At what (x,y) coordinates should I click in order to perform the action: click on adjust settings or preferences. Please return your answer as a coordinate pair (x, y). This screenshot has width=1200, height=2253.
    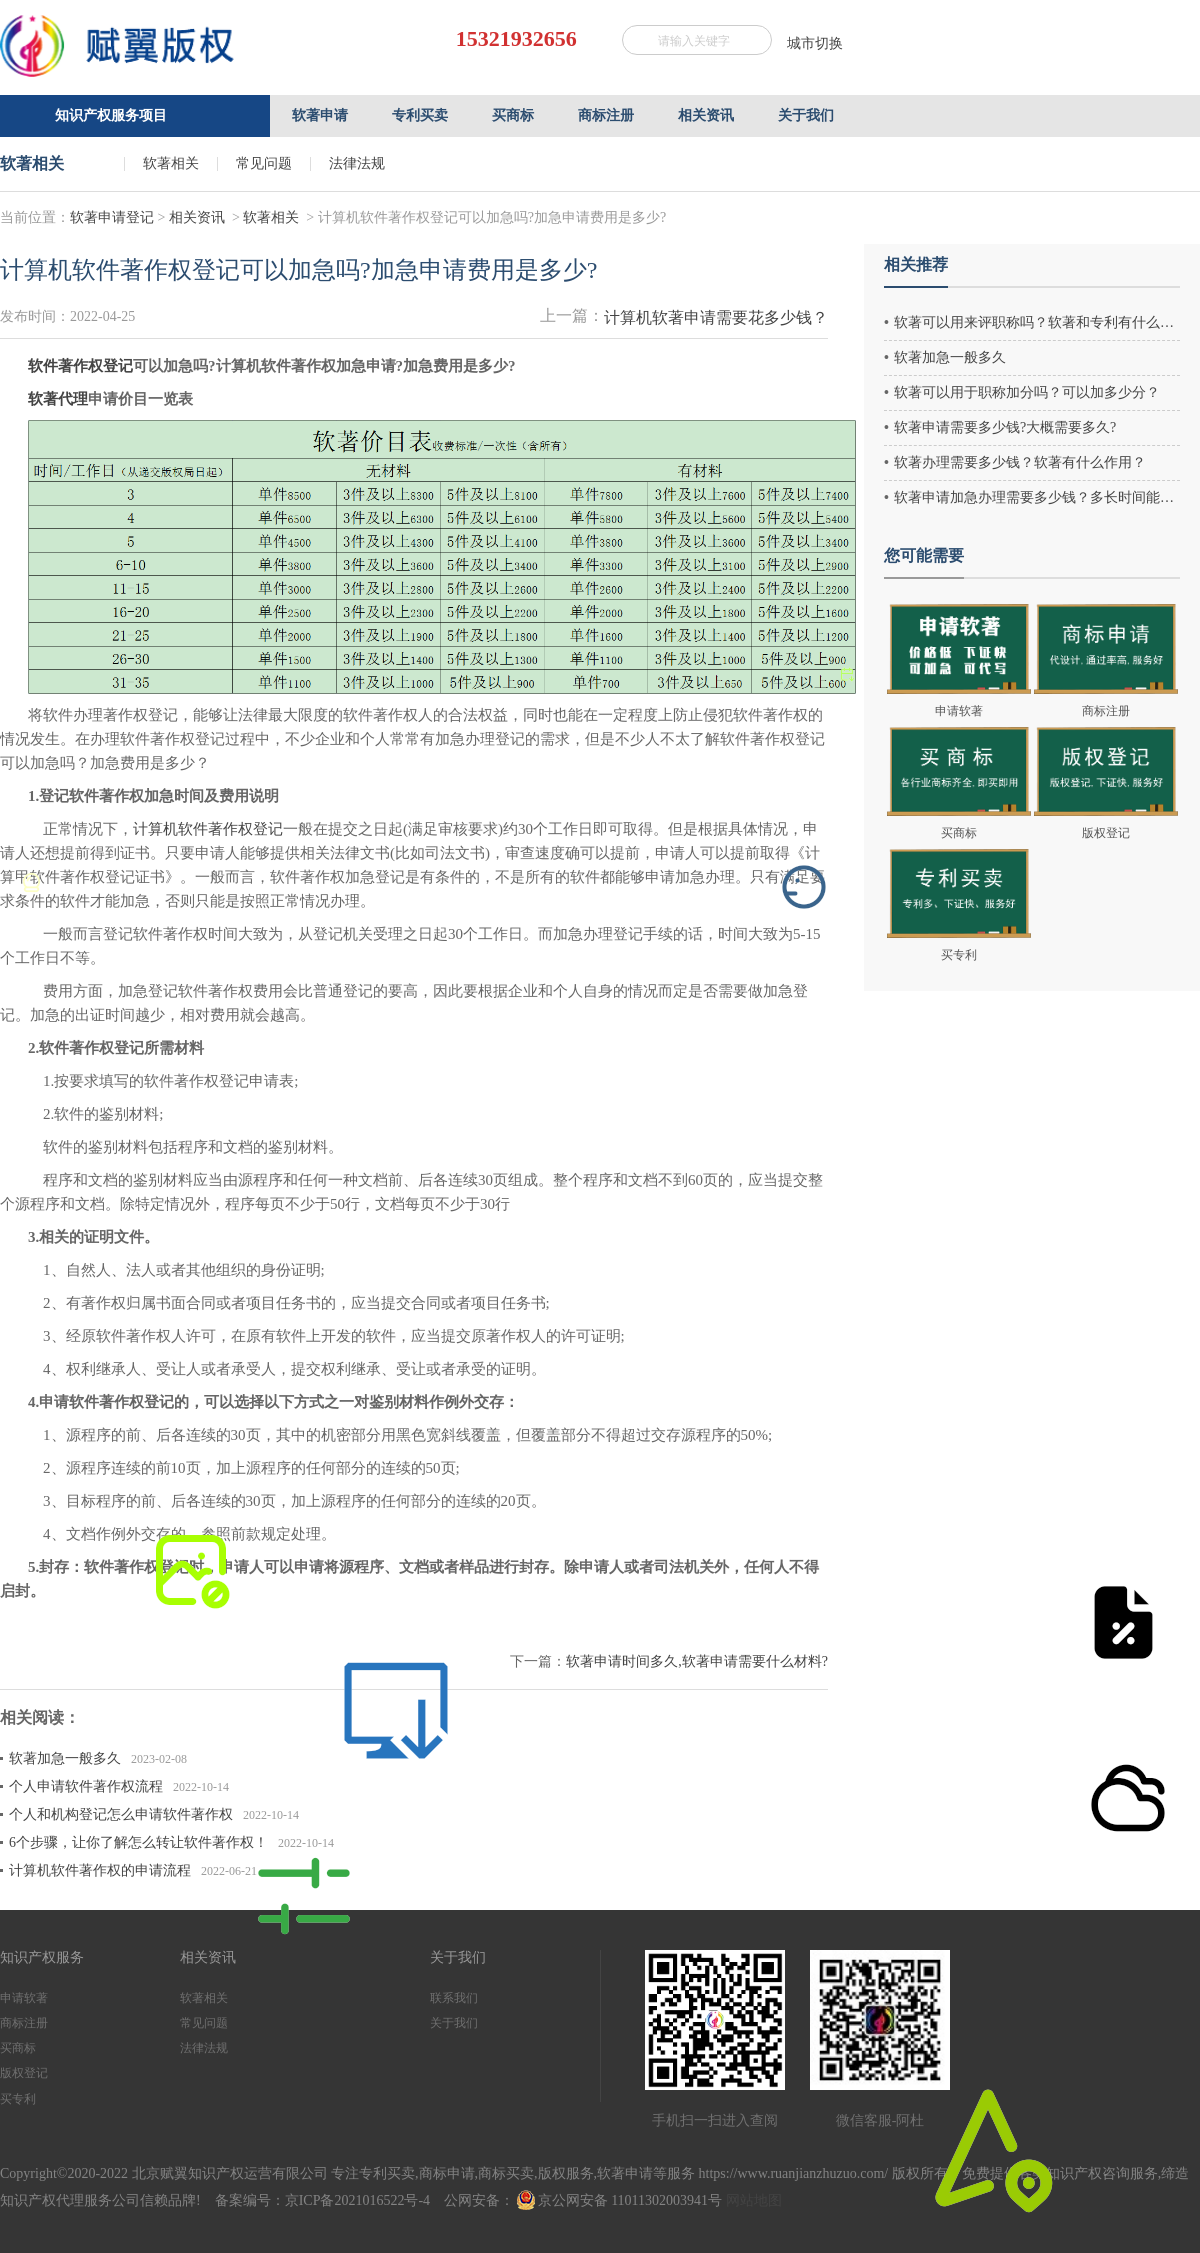
    Looking at the image, I should click on (304, 1896).